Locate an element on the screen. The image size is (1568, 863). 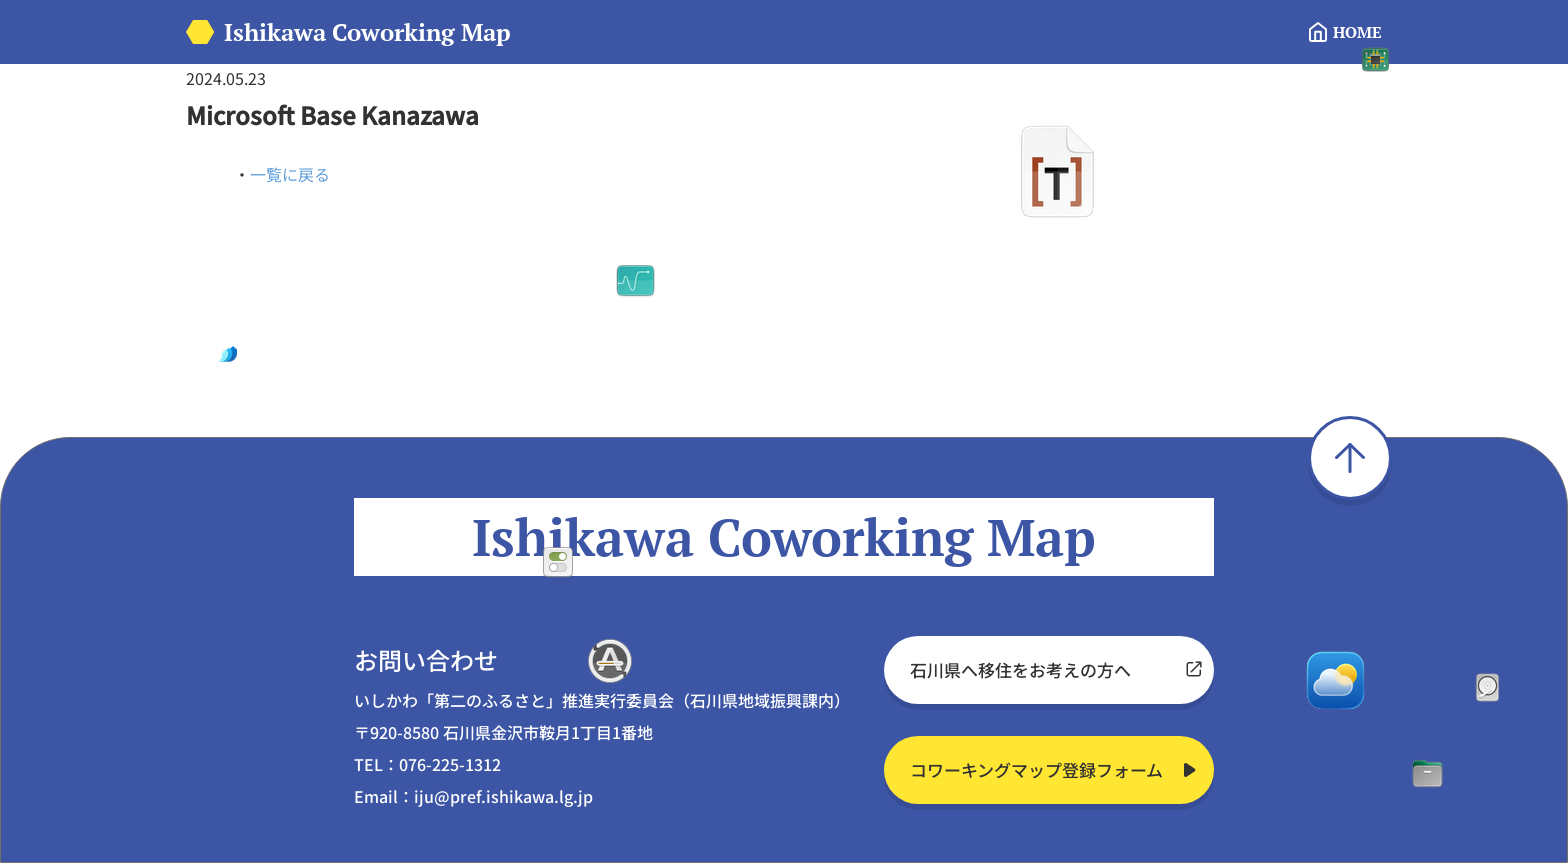
check for available software updates is located at coordinates (610, 661).